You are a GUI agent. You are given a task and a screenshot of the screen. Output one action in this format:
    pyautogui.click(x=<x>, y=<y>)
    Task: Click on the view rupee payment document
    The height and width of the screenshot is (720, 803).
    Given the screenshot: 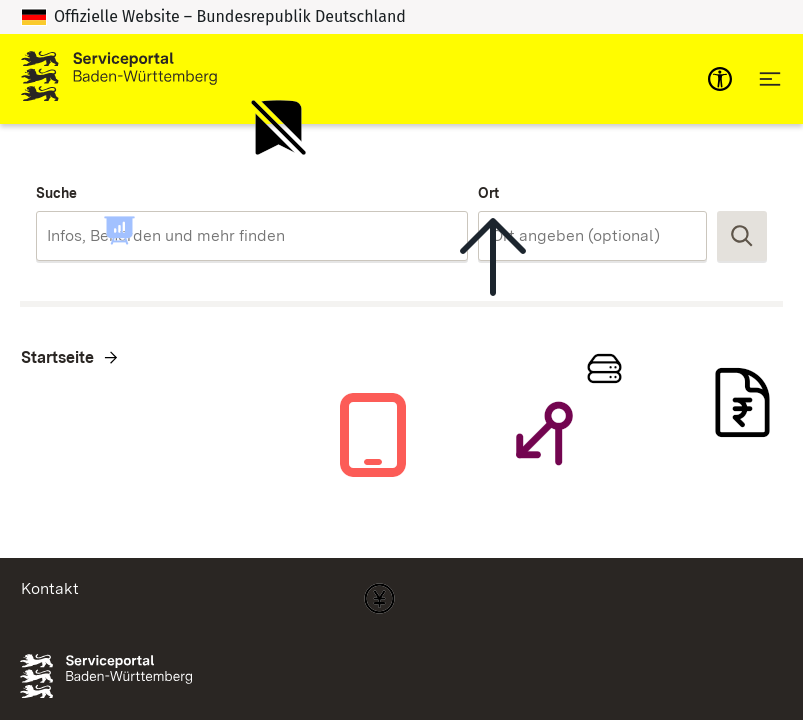 What is the action you would take?
    pyautogui.click(x=742, y=402)
    